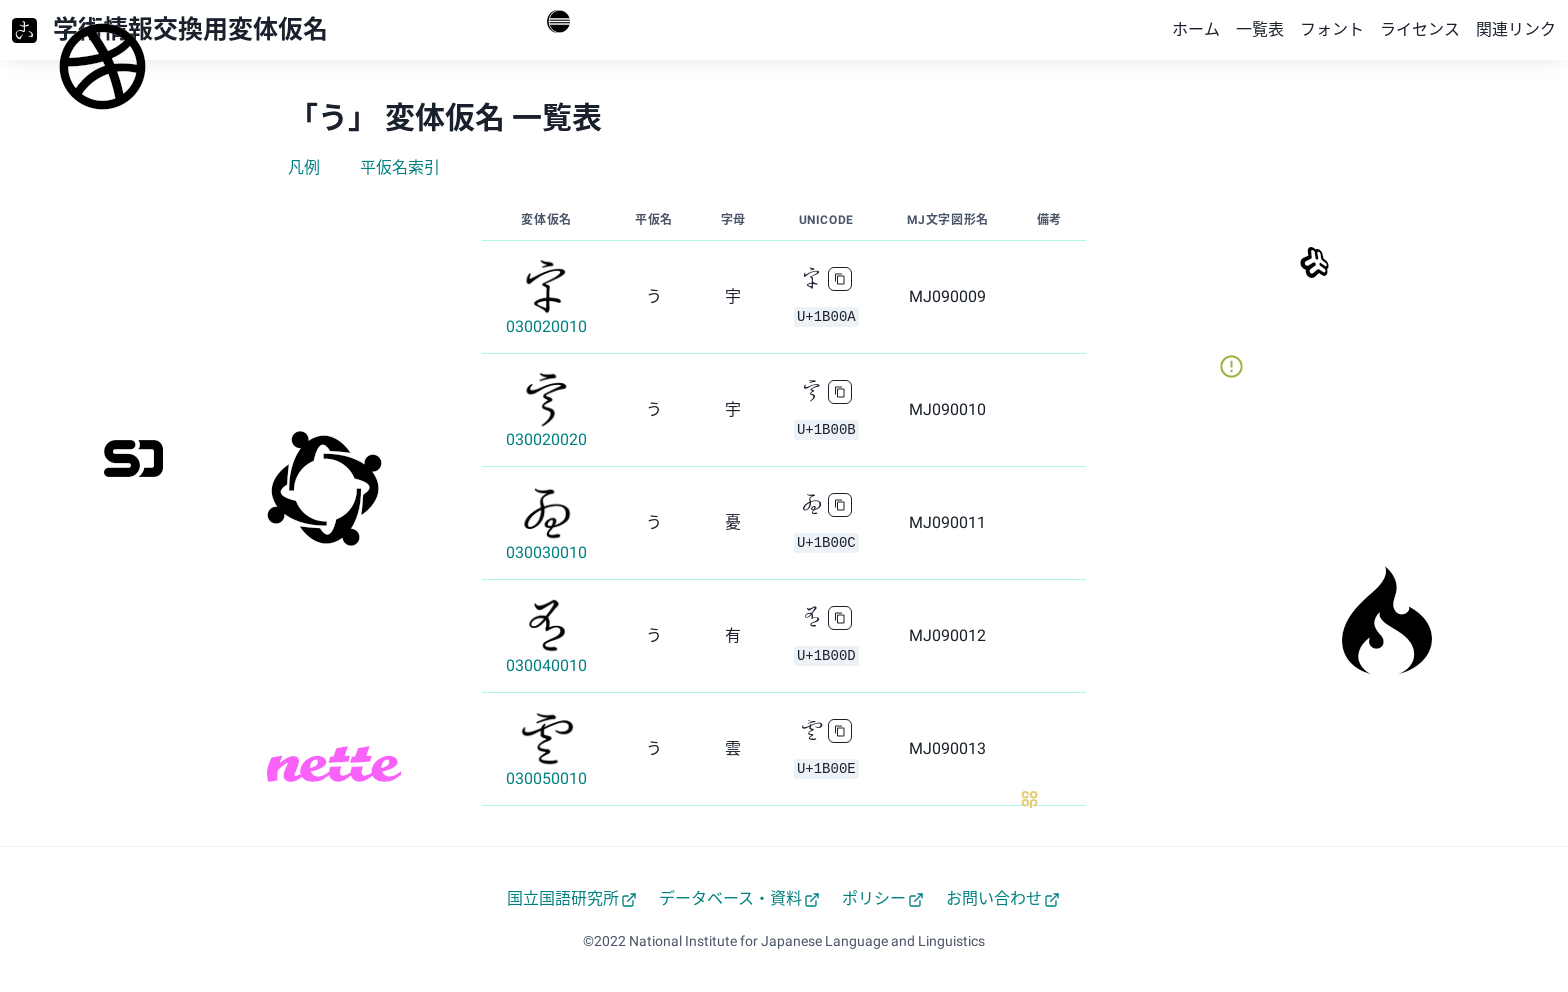 This screenshot has height=992, width=1568. Describe the element at coordinates (102, 66) in the screenshot. I see `visit dribbble profile or portfolio` at that location.